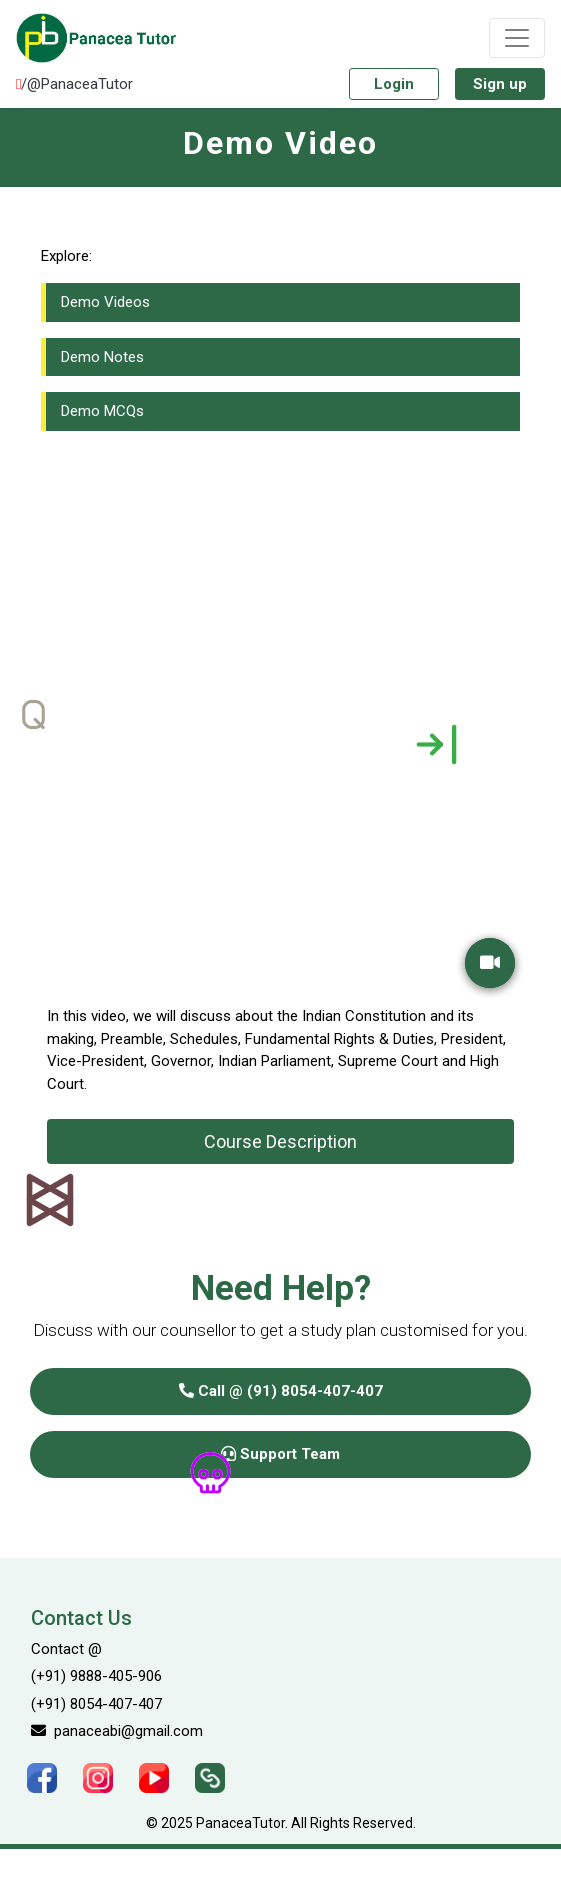  What do you see at coordinates (210, 1473) in the screenshot?
I see `indicates danger or fatal error` at bounding box center [210, 1473].